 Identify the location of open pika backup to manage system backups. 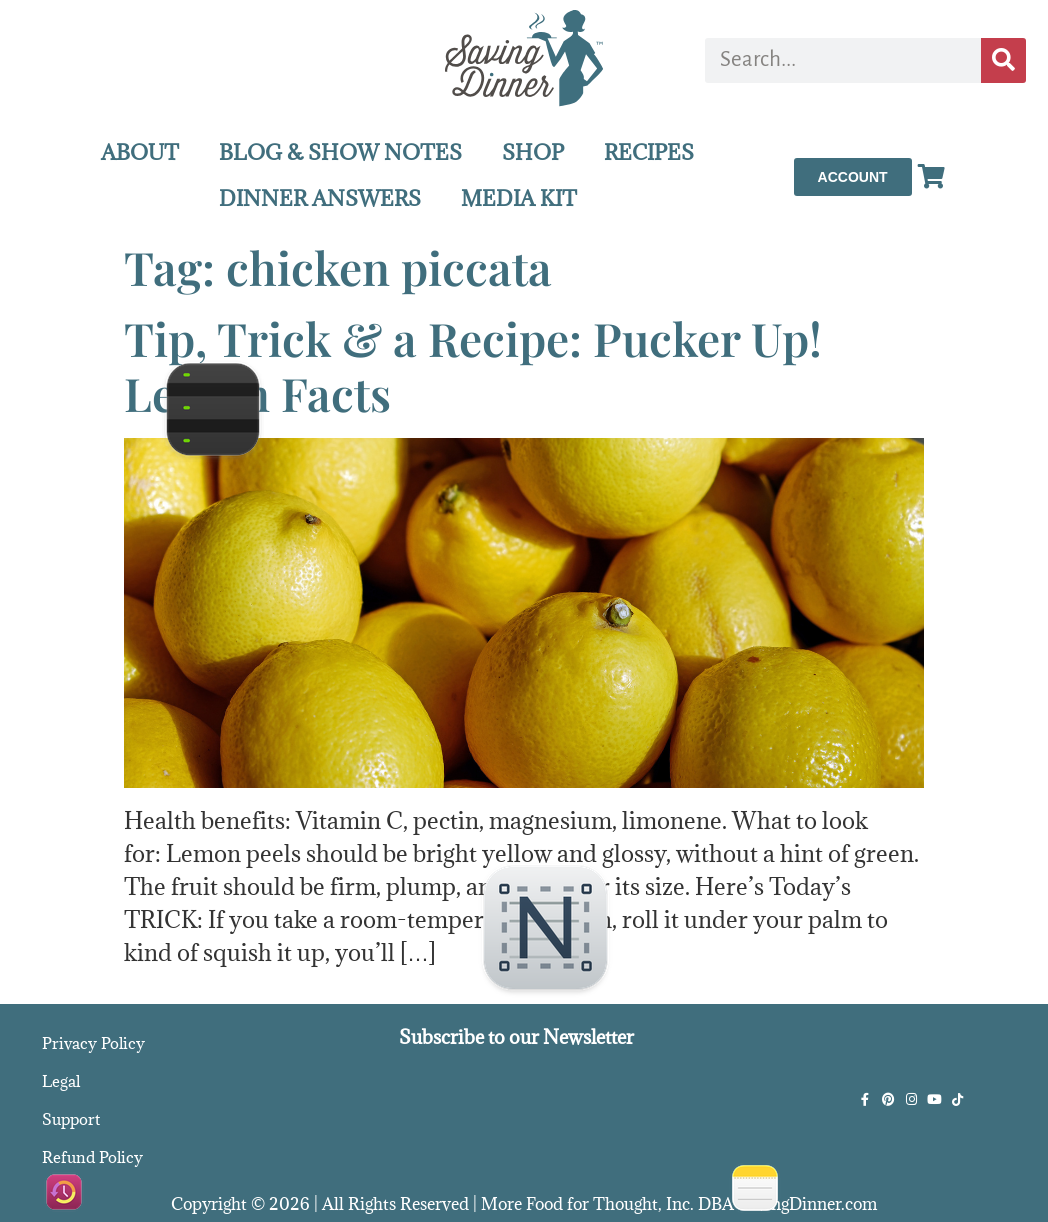
(64, 1192).